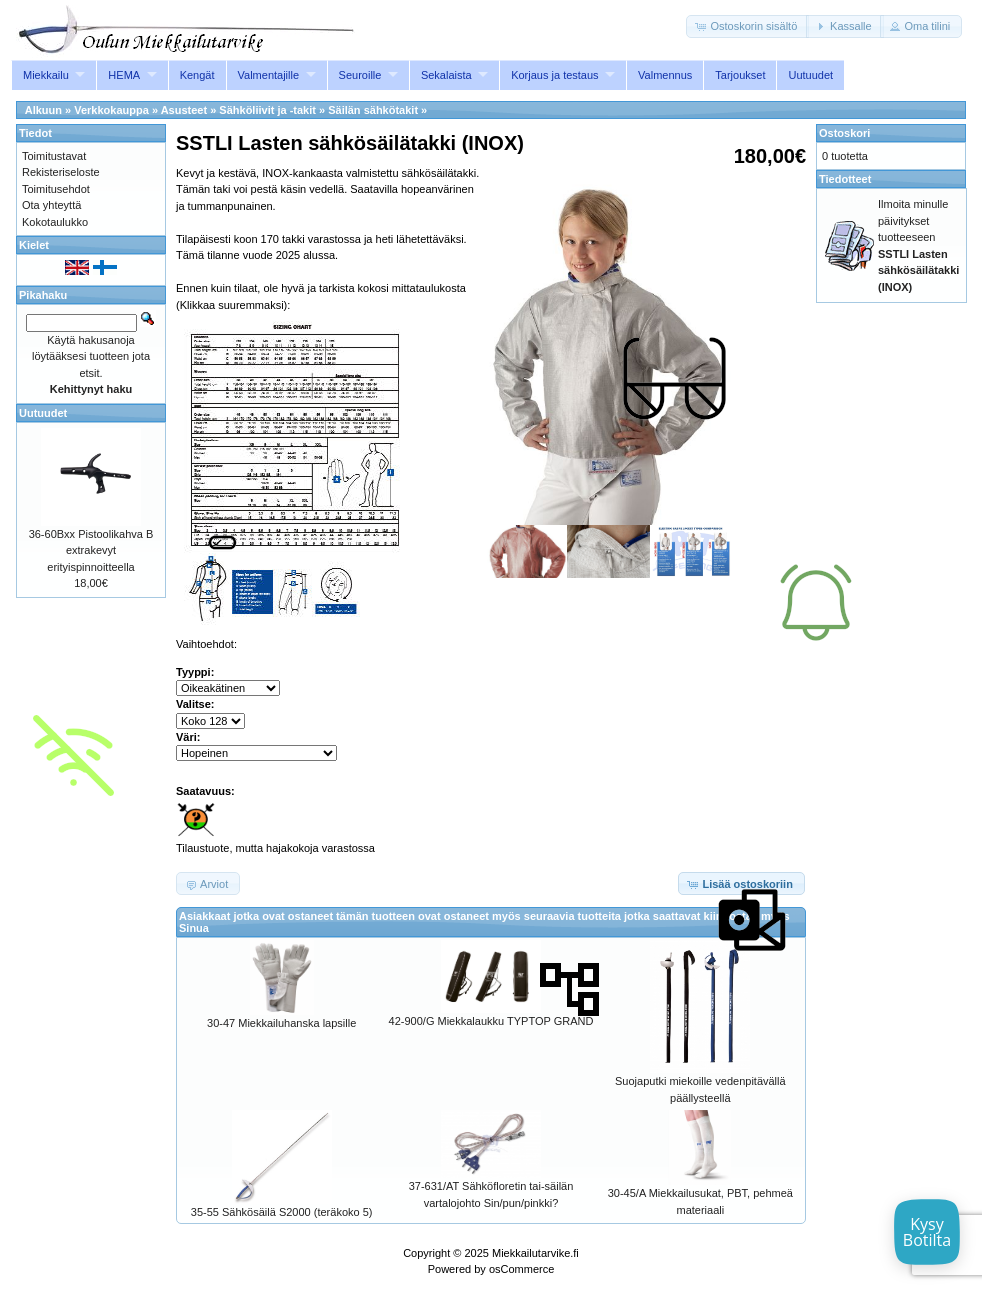 This screenshot has height=1289, width=982. What do you see at coordinates (569, 989) in the screenshot?
I see `view organizational hierarchy or structure` at bounding box center [569, 989].